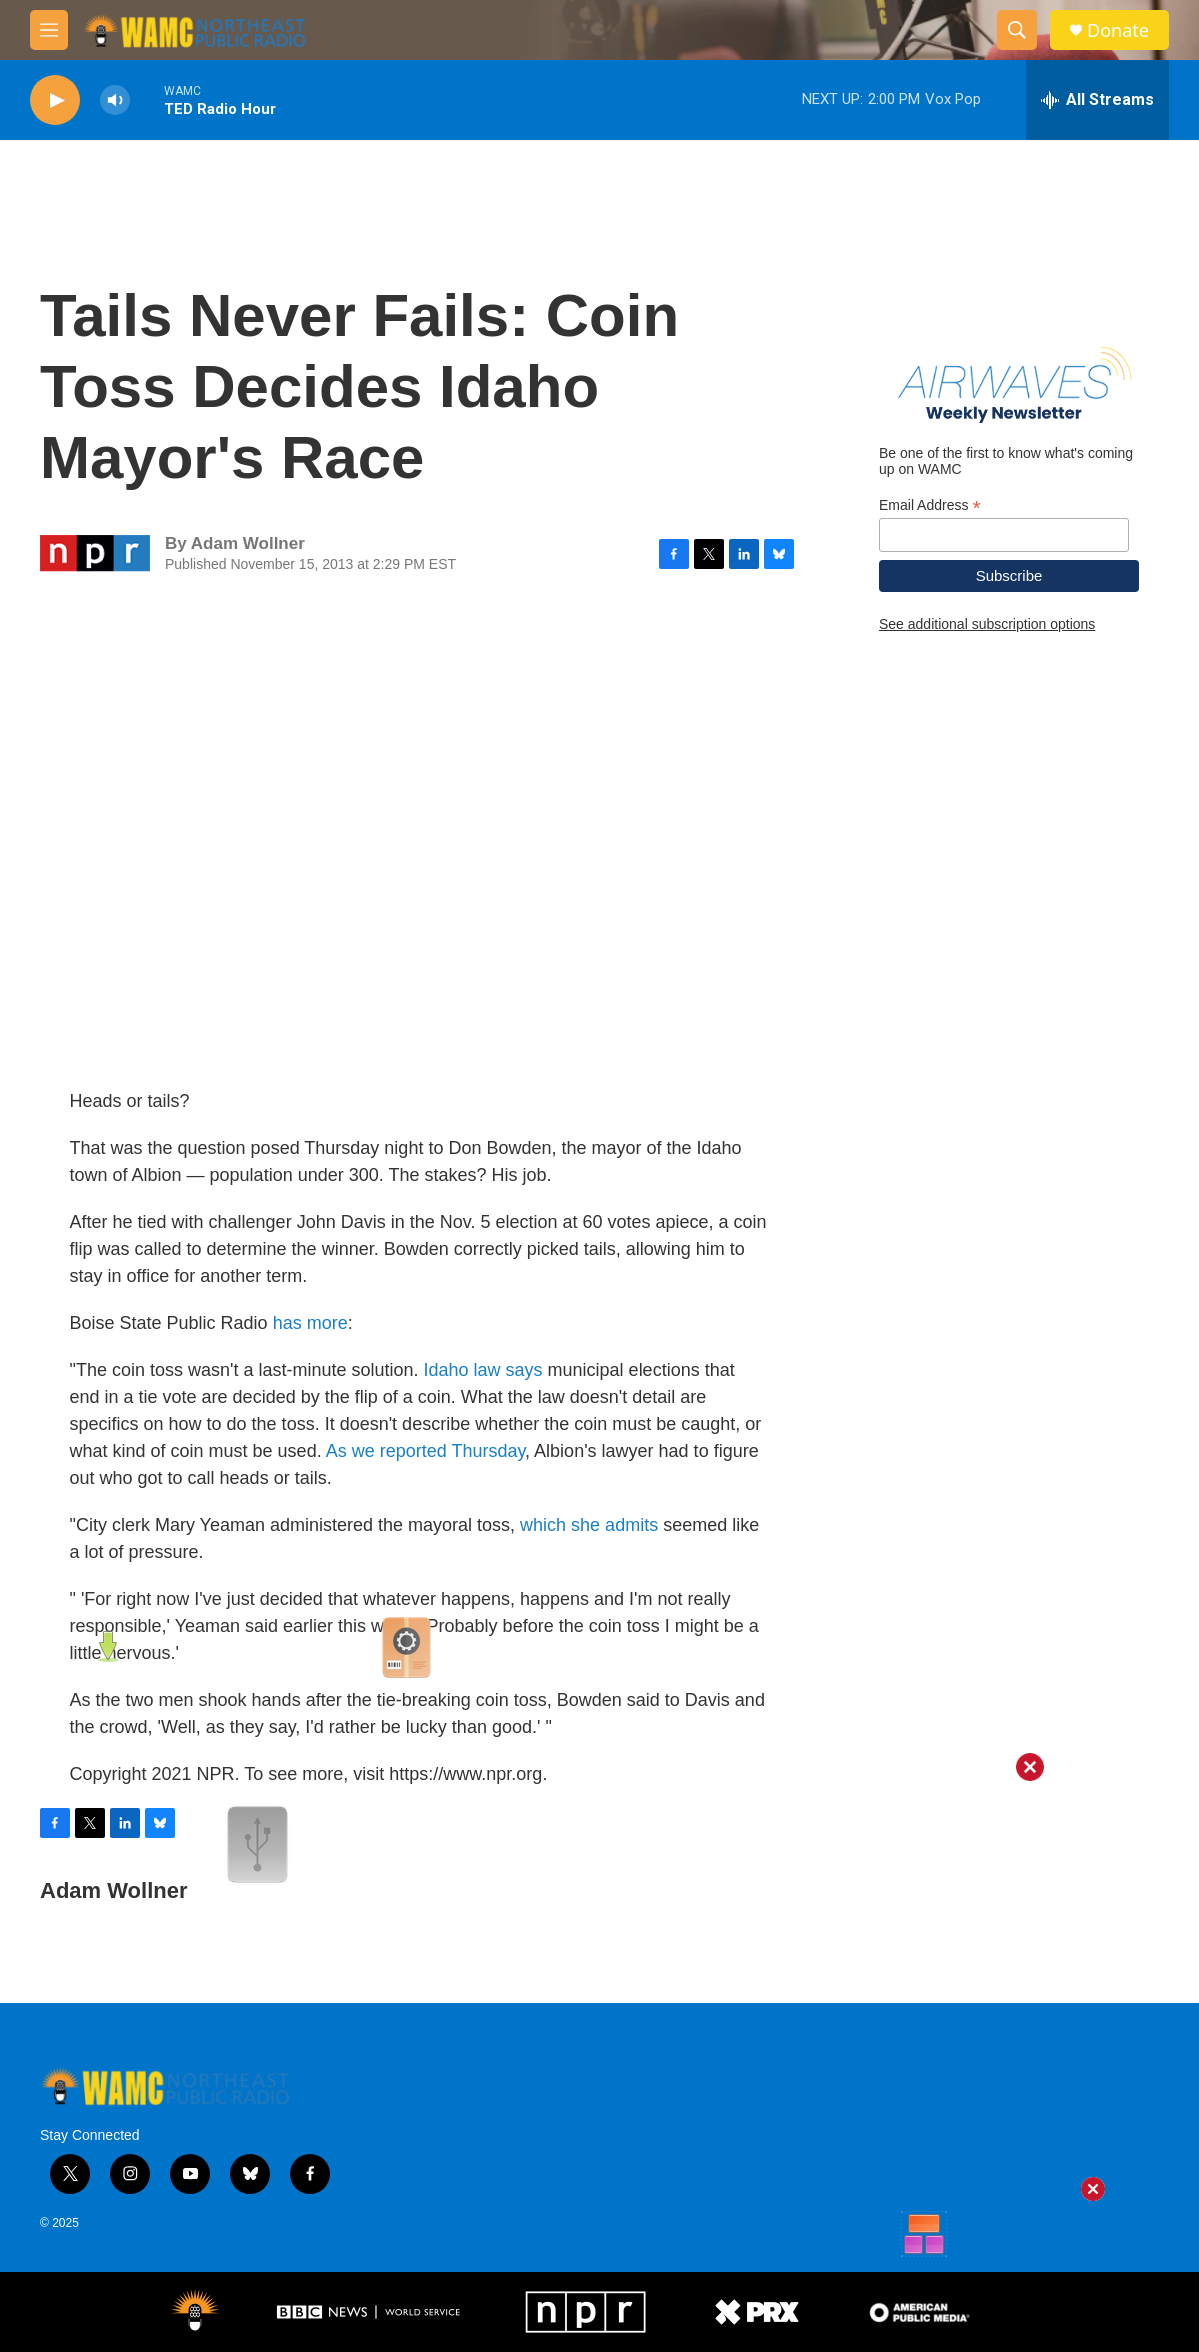 The image size is (1199, 2352). Describe the element at coordinates (406, 1647) in the screenshot. I see `software package being configured or installed` at that location.